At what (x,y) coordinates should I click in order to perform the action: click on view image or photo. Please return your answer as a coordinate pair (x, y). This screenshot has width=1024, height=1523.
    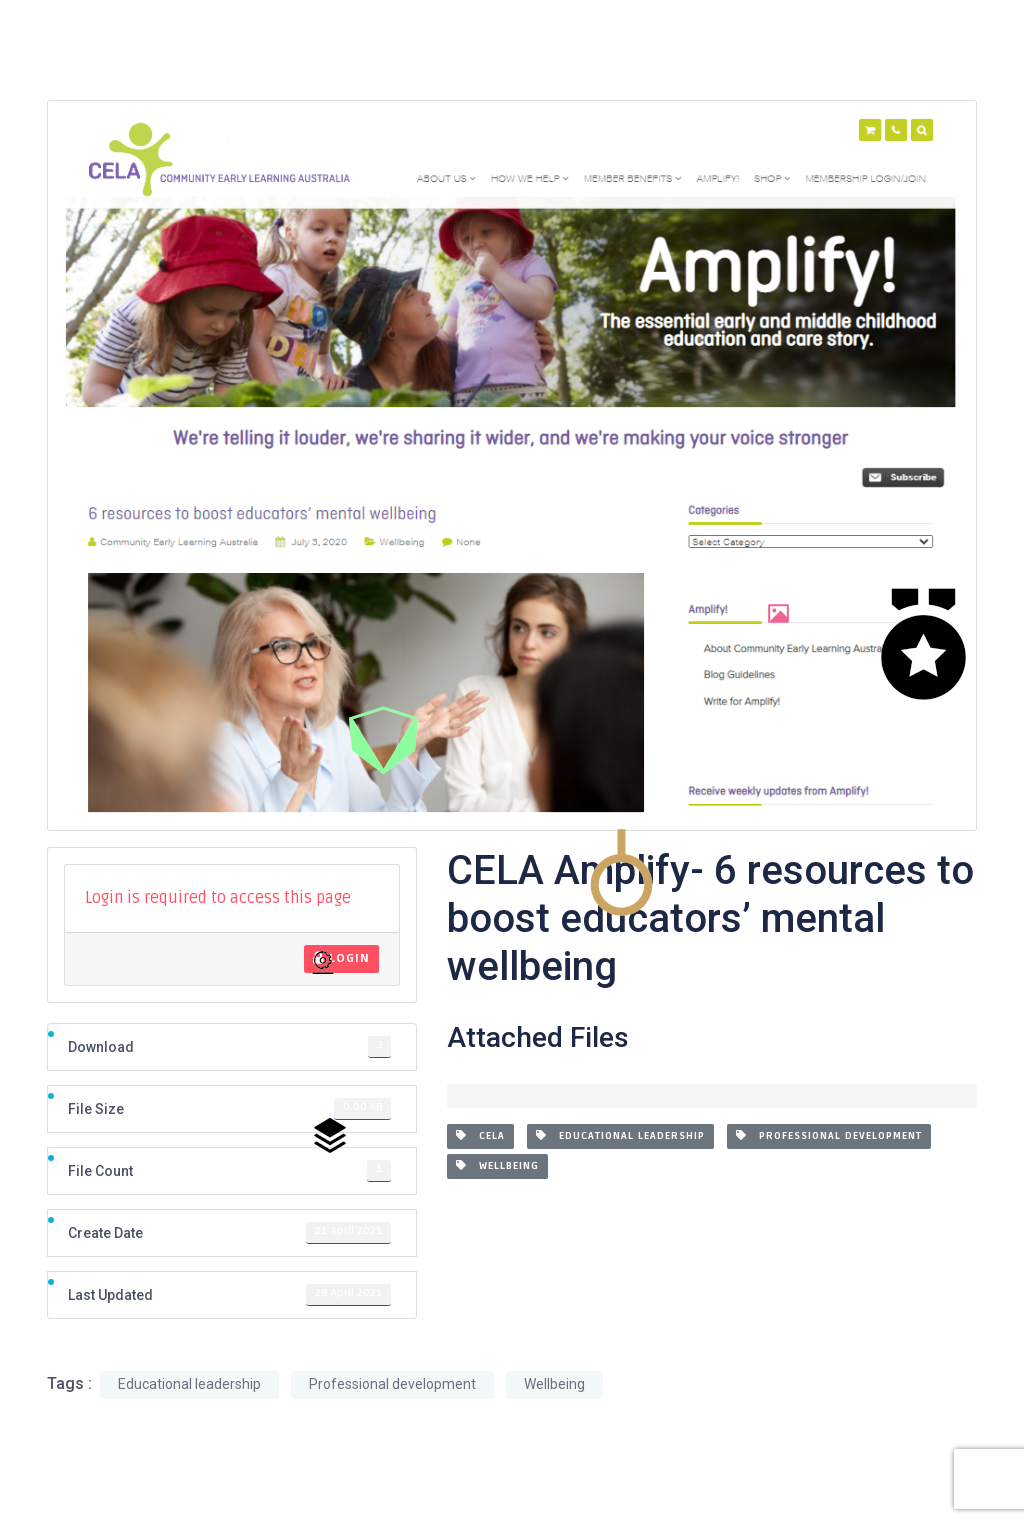
    Looking at the image, I should click on (778, 613).